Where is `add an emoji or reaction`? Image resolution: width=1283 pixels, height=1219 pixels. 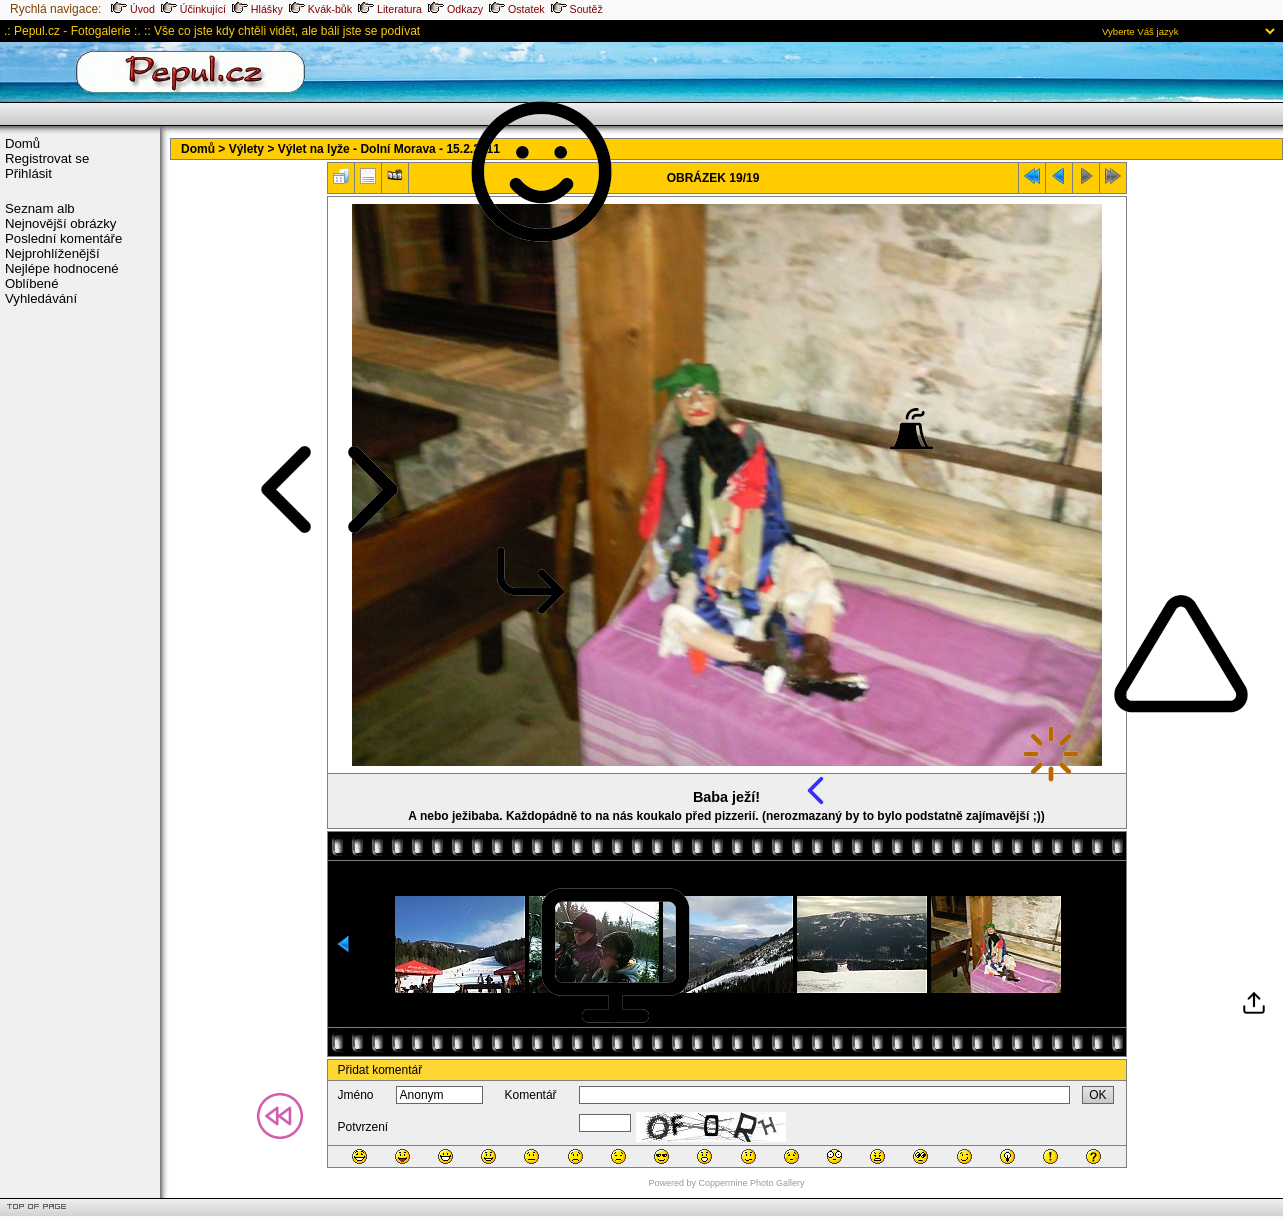
add an emoji or reaction is located at coordinates (541, 171).